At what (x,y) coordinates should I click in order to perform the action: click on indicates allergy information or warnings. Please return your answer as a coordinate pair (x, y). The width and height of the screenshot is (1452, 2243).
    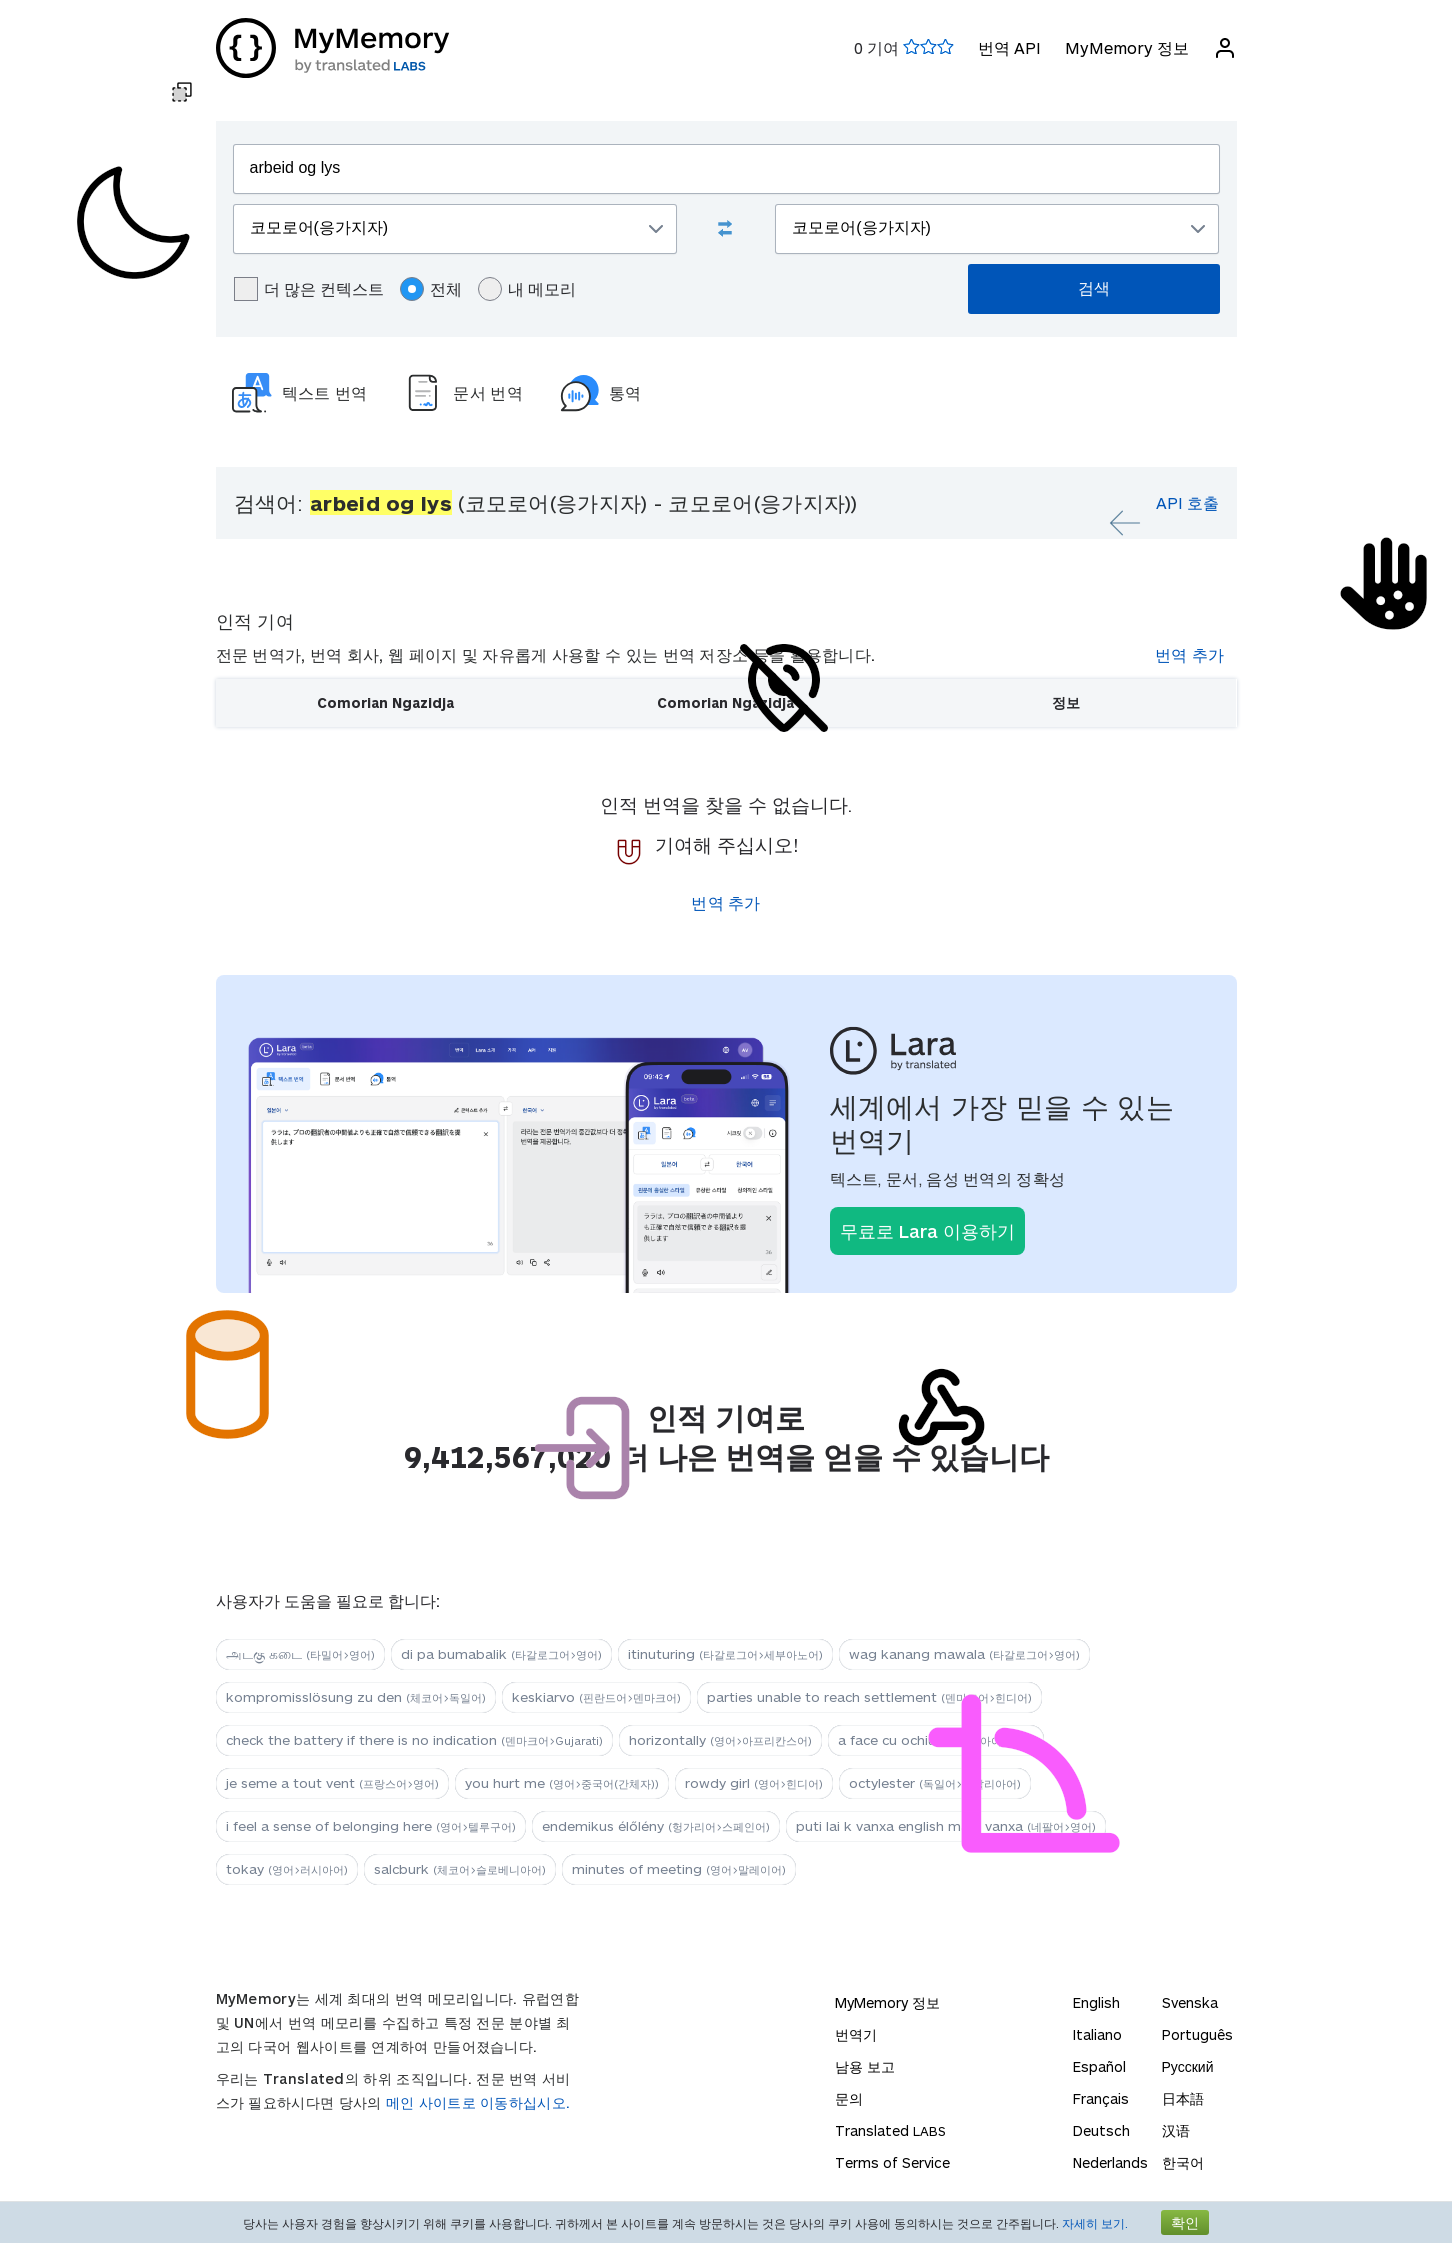
    Looking at the image, I should click on (1386, 583).